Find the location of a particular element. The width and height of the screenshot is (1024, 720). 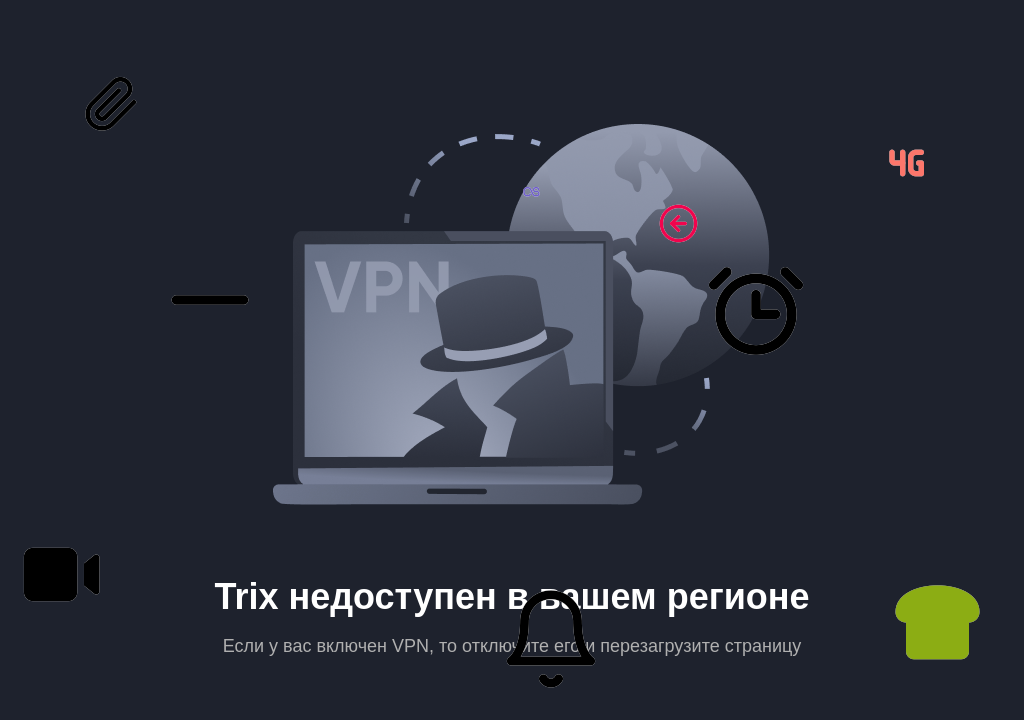

indicates 4G cellular network connectivity is located at coordinates (908, 163).